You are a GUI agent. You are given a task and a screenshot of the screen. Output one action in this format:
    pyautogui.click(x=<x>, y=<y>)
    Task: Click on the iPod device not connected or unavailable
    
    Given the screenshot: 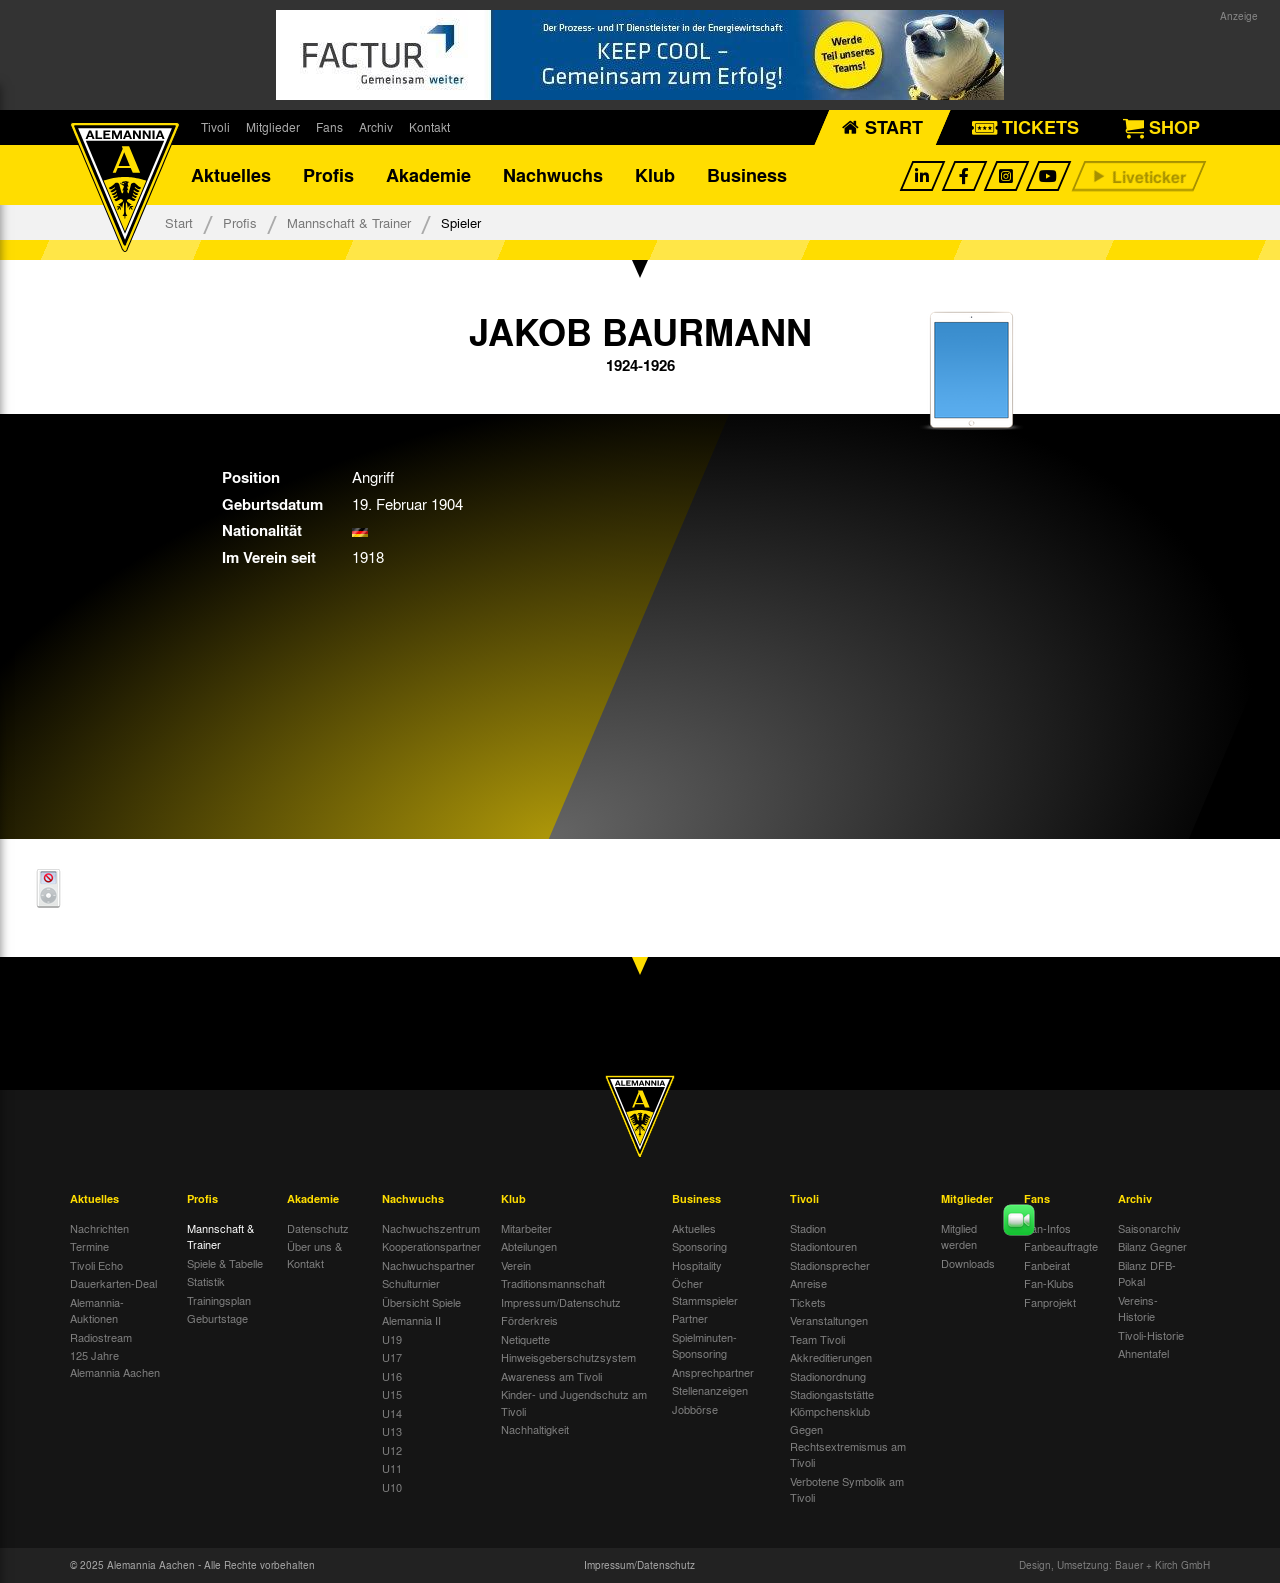 What is the action you would take?
    pyautogui.click(x=48, y=888)
    